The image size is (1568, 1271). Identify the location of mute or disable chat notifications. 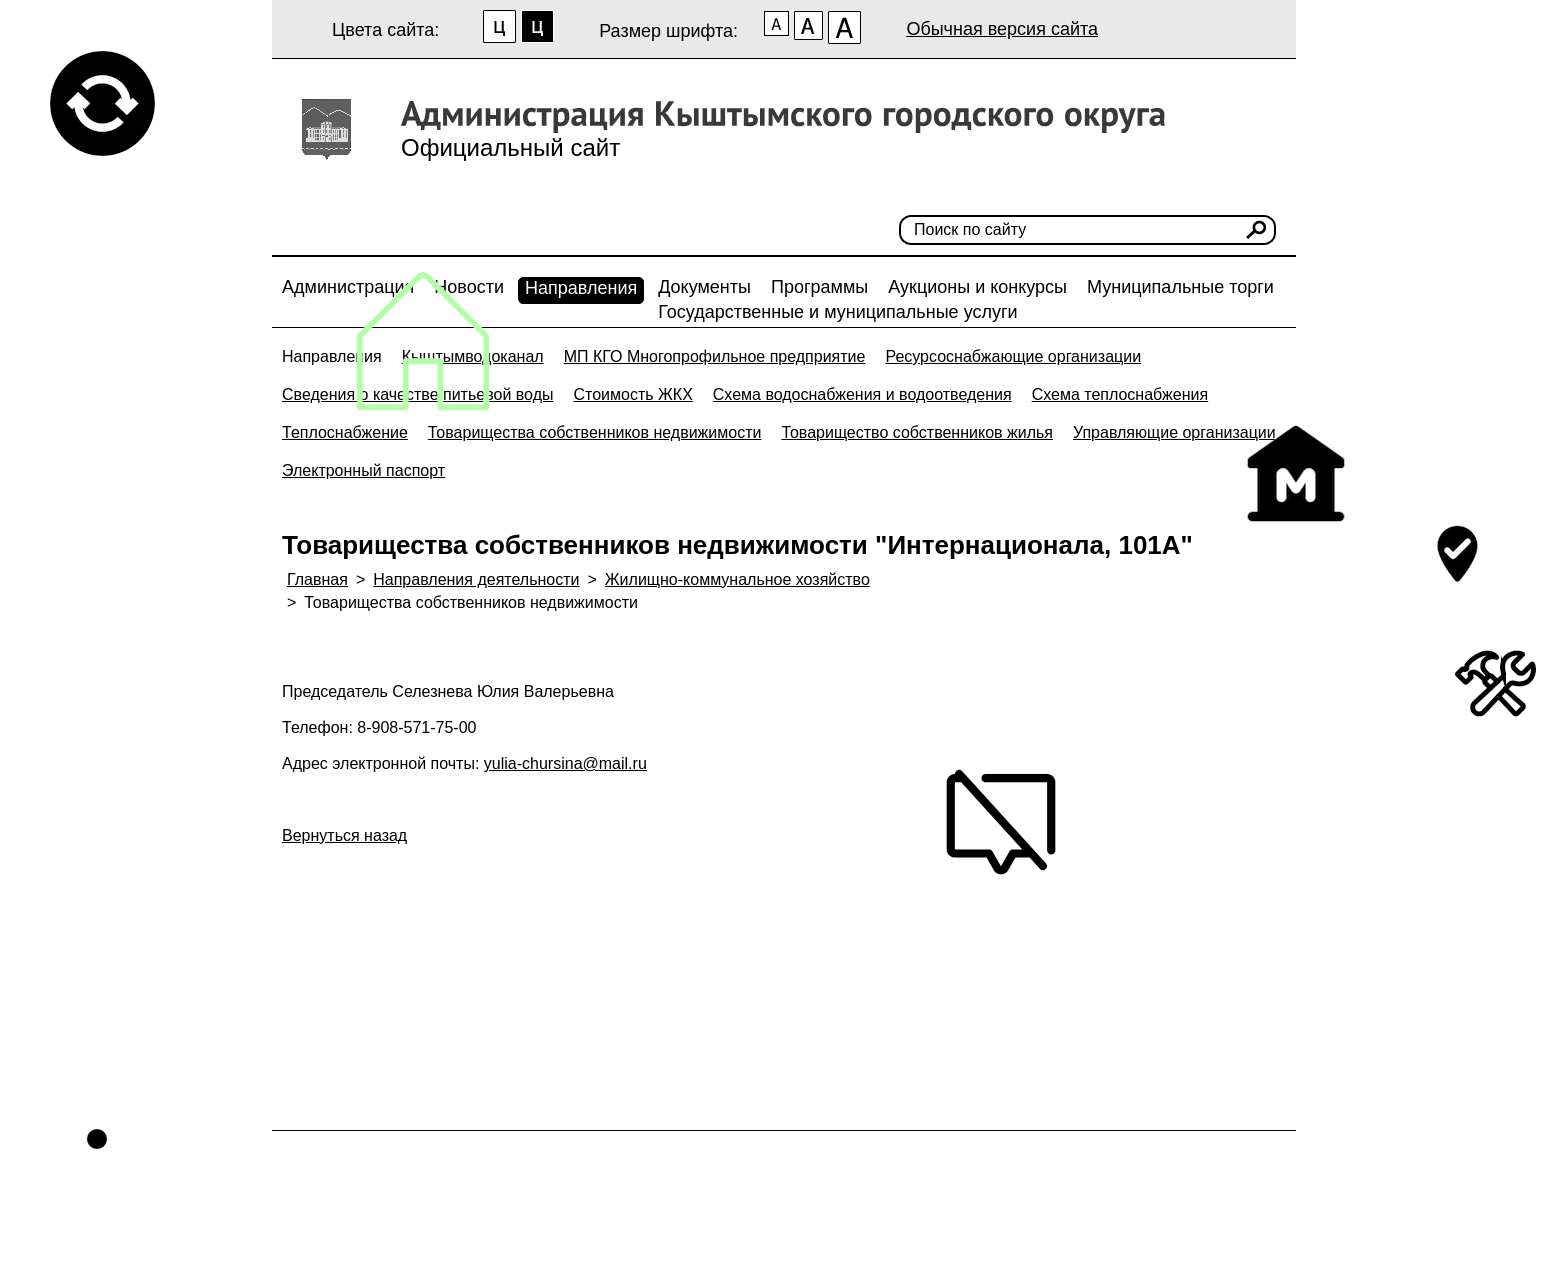
(1001, 820).